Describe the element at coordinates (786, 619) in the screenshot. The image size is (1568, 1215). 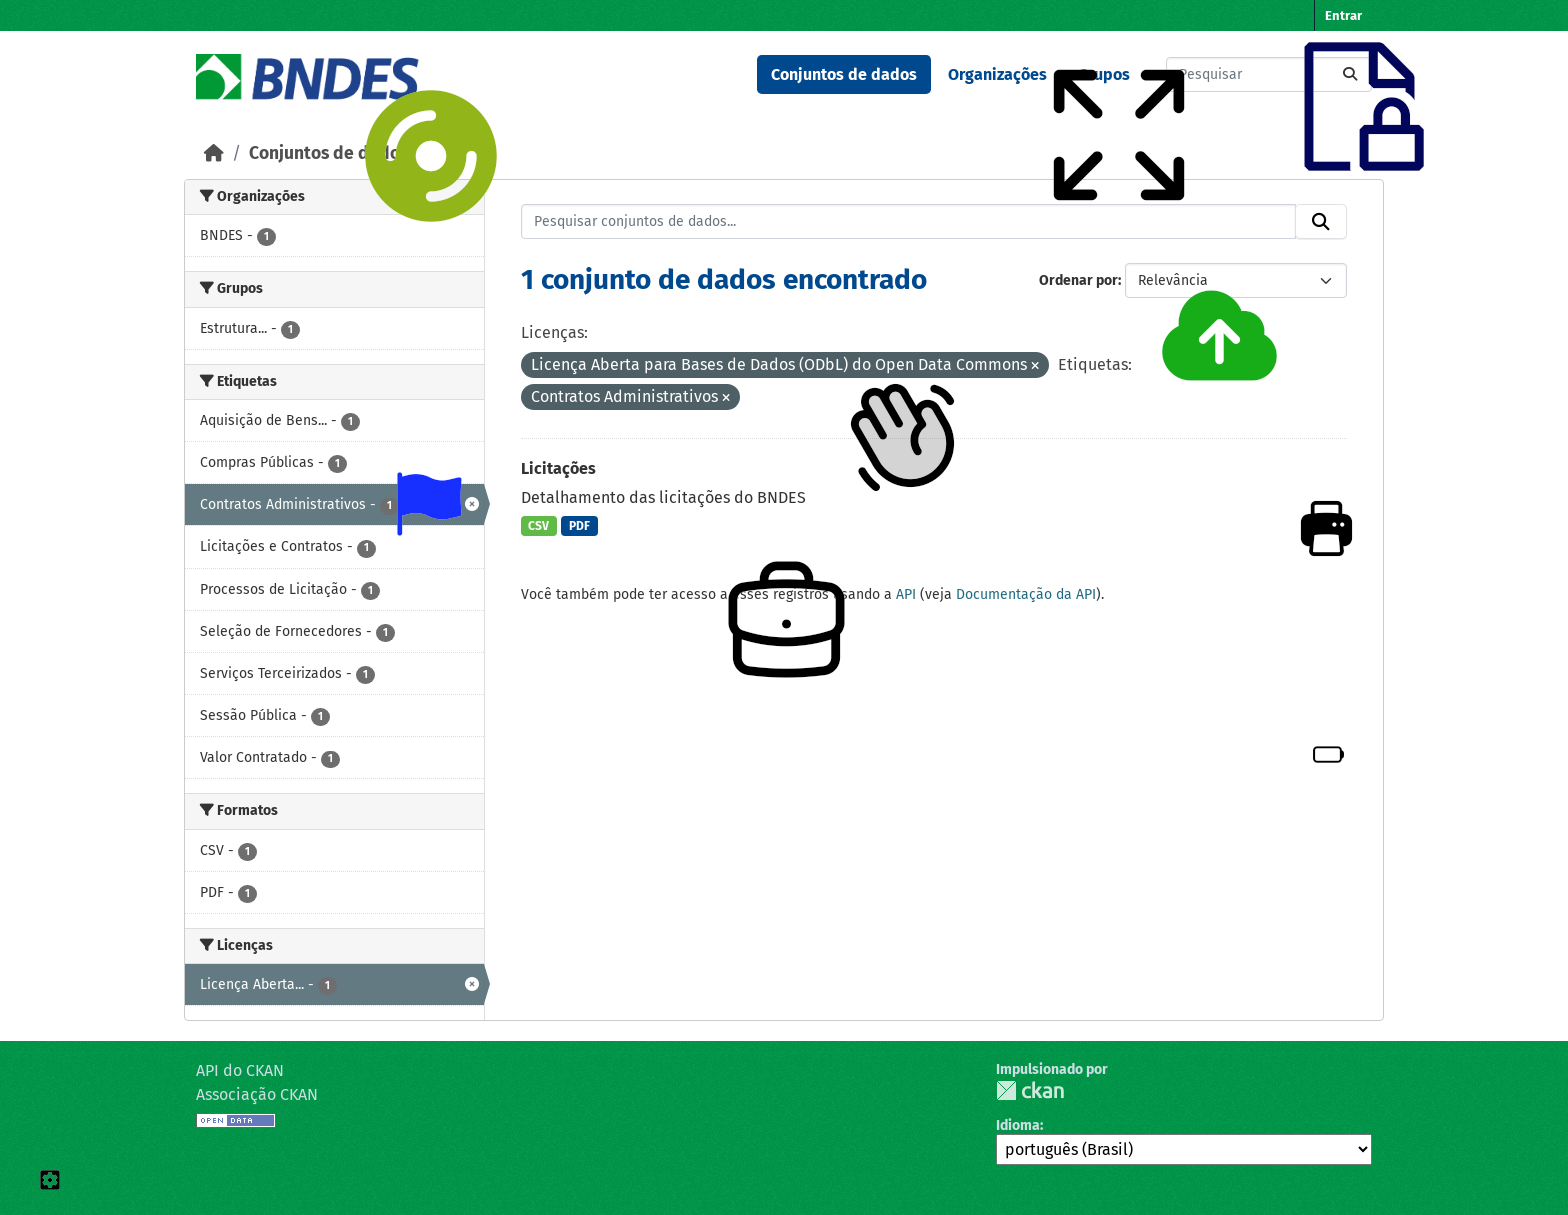
I see `access work or business documents` at that location.